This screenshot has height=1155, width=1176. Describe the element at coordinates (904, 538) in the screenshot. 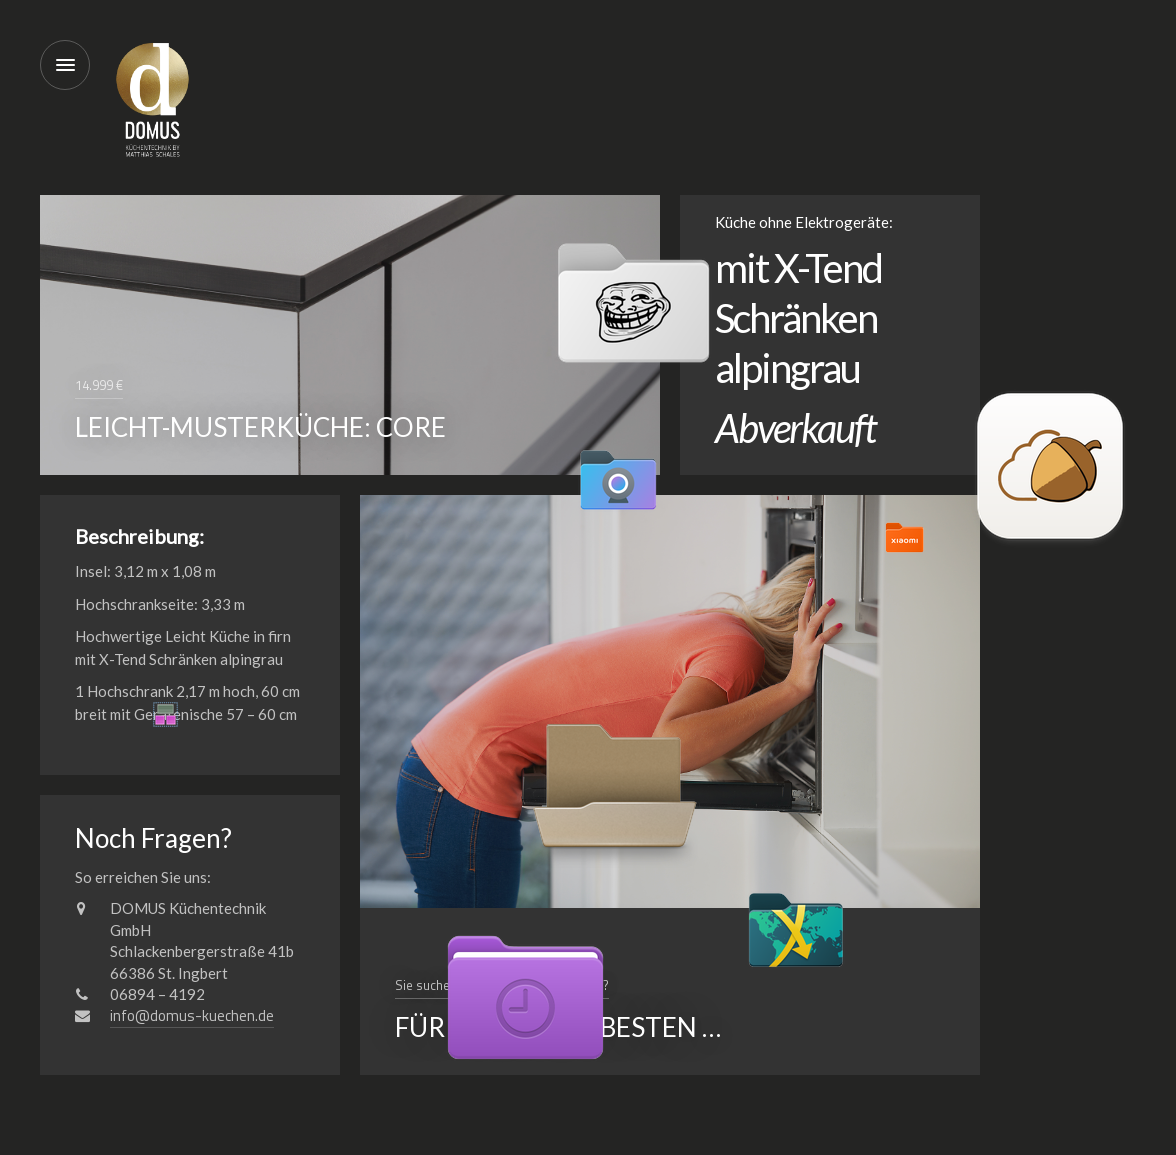

I see `open xiaomi files folder` at that location.